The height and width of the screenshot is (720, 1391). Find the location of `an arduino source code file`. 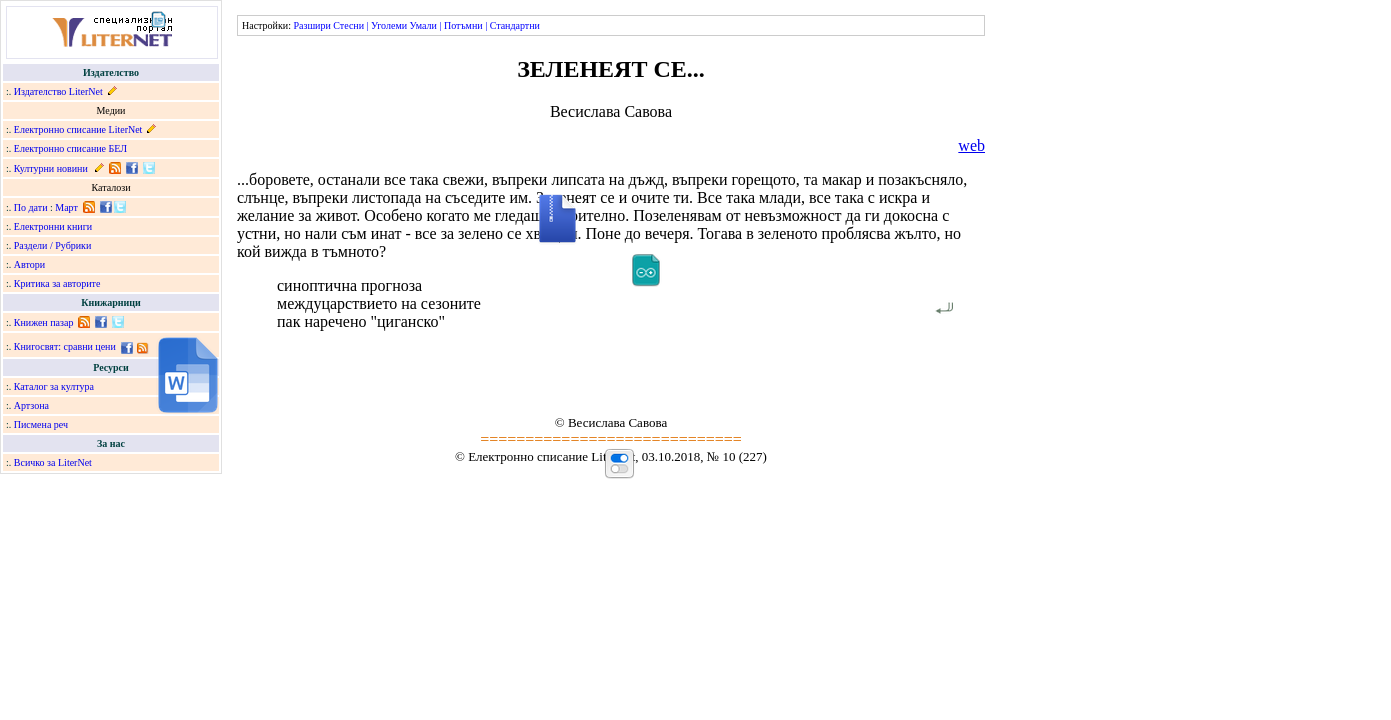

an arduino source code file is located at coordinates (646, 270).